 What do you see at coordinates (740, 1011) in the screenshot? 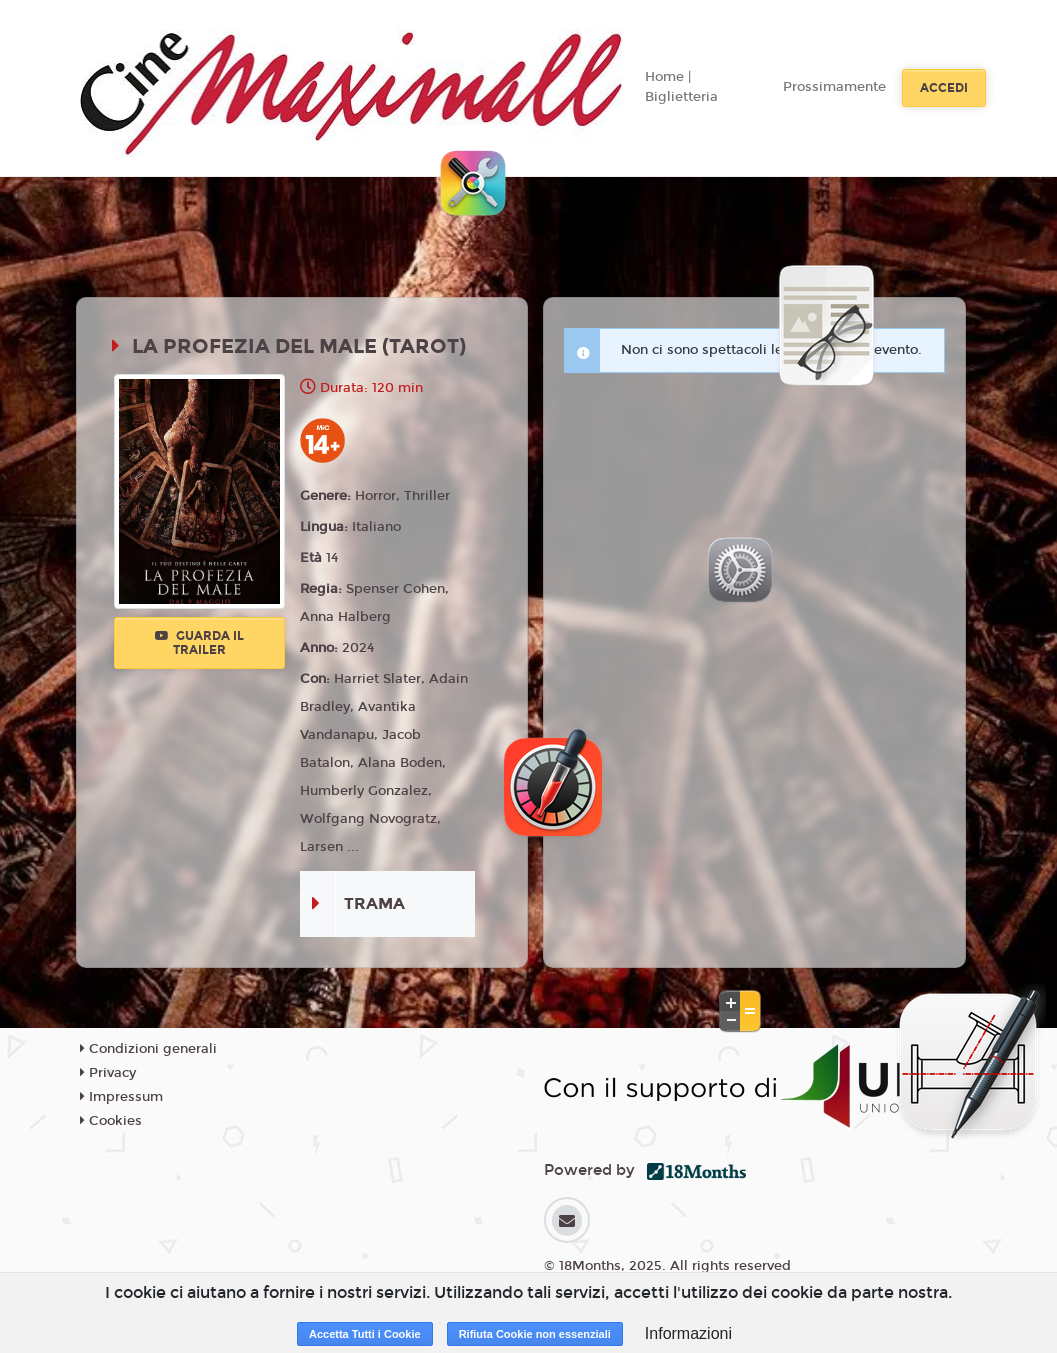
I see `open the calculator app` at bounding box center [740, 1011].